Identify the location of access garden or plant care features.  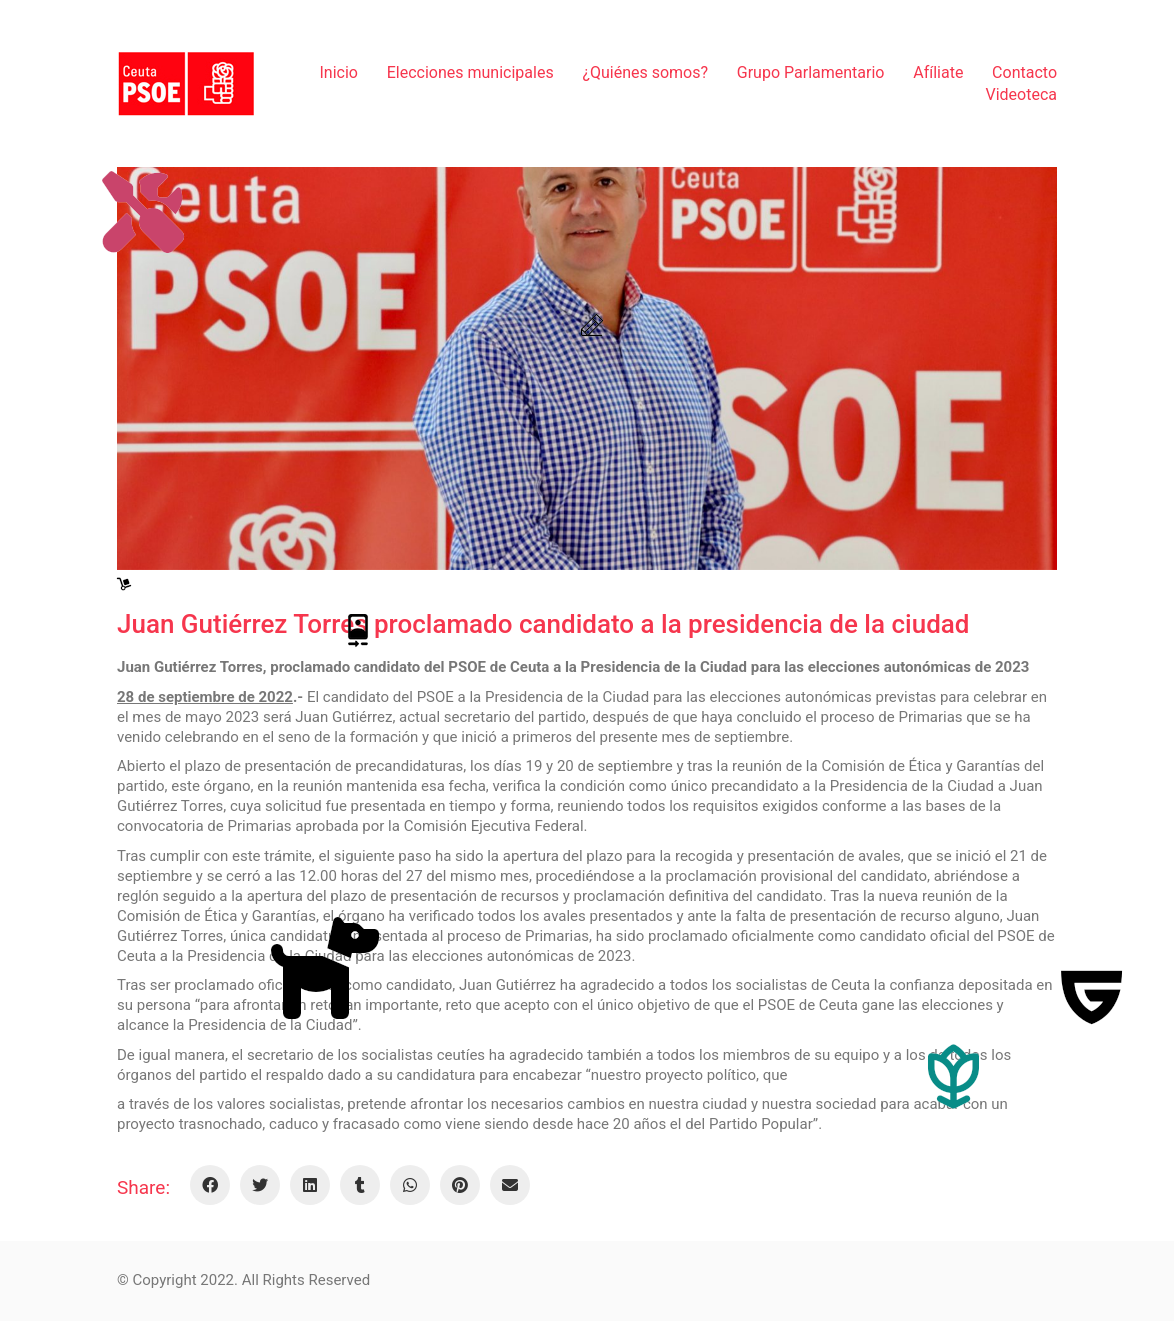
(953, 1076).